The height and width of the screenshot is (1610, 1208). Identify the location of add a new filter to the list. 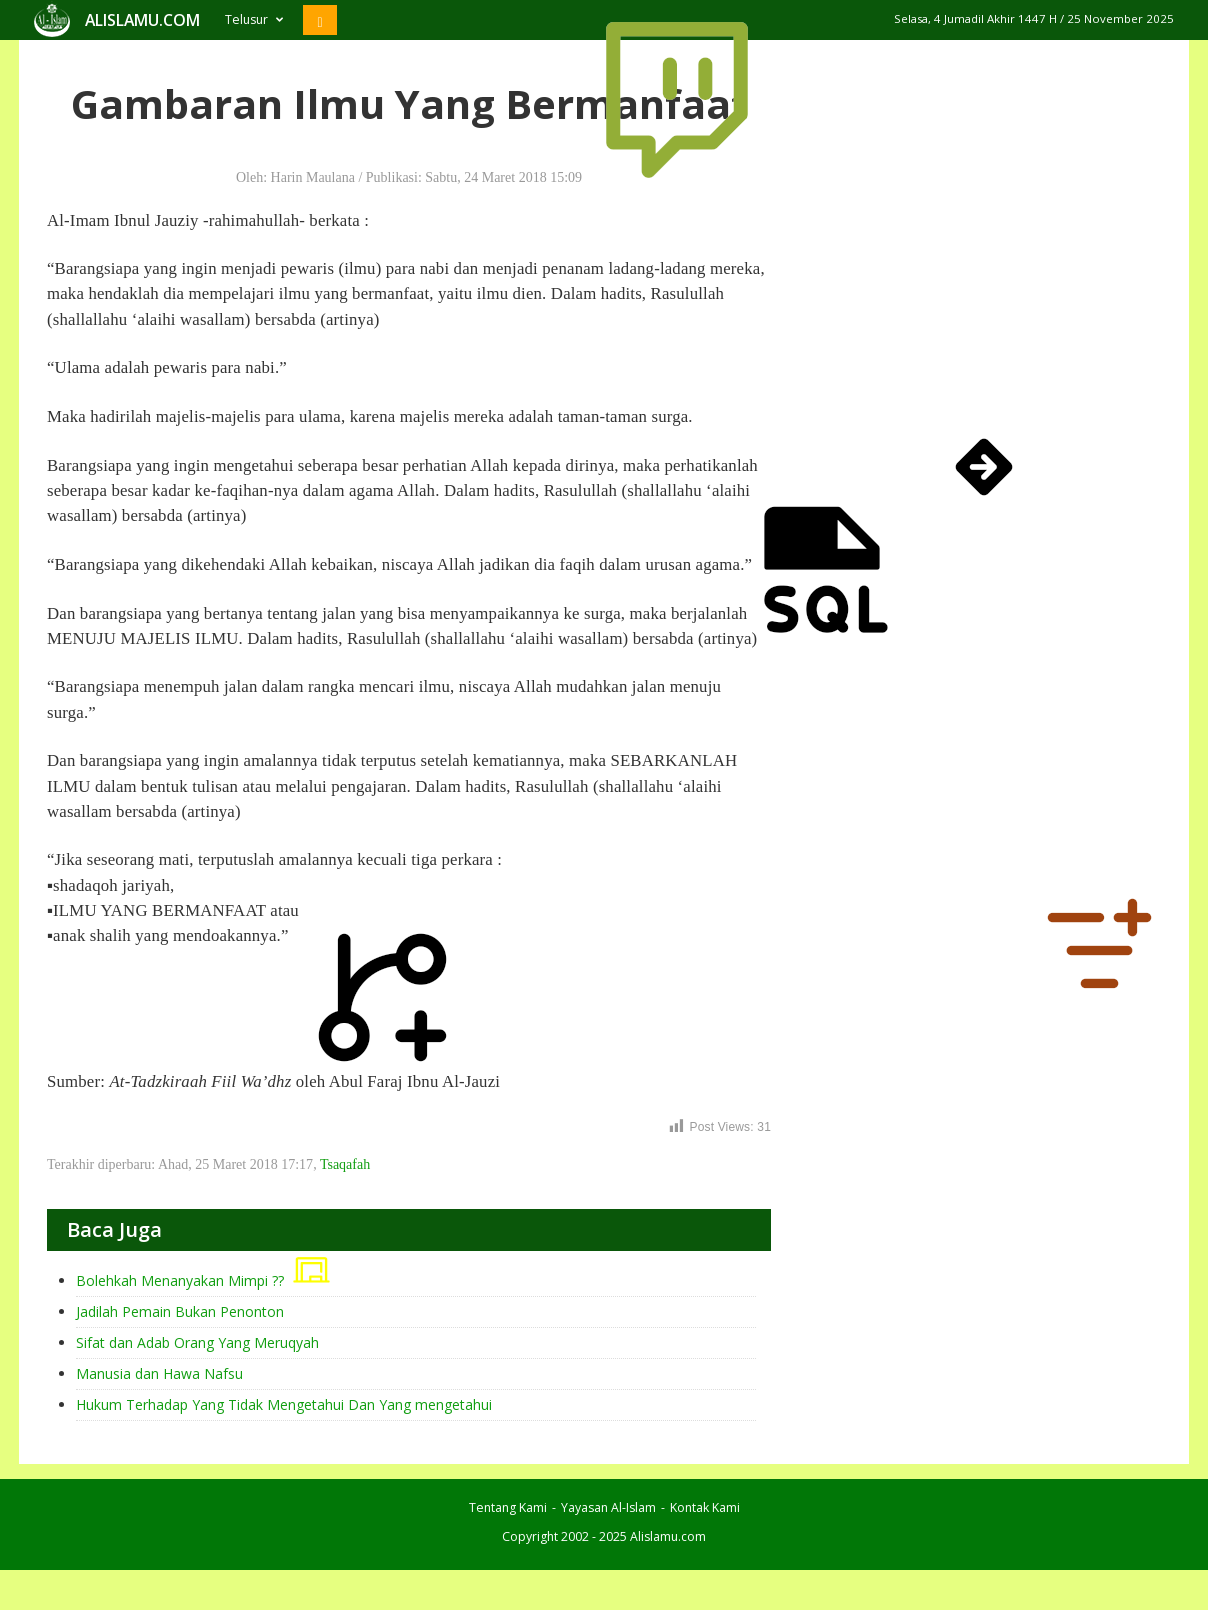
(1099, 950).